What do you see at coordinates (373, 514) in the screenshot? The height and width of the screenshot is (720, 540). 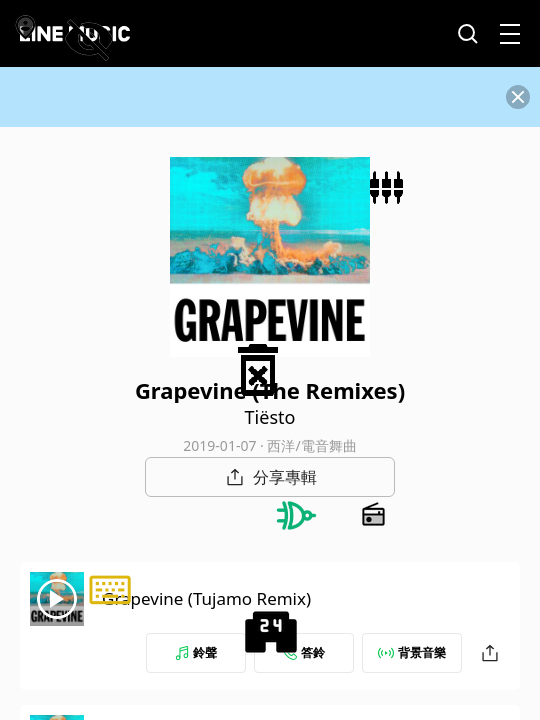 I see `access radio or audio streaming` at bounding box center [373, 514].